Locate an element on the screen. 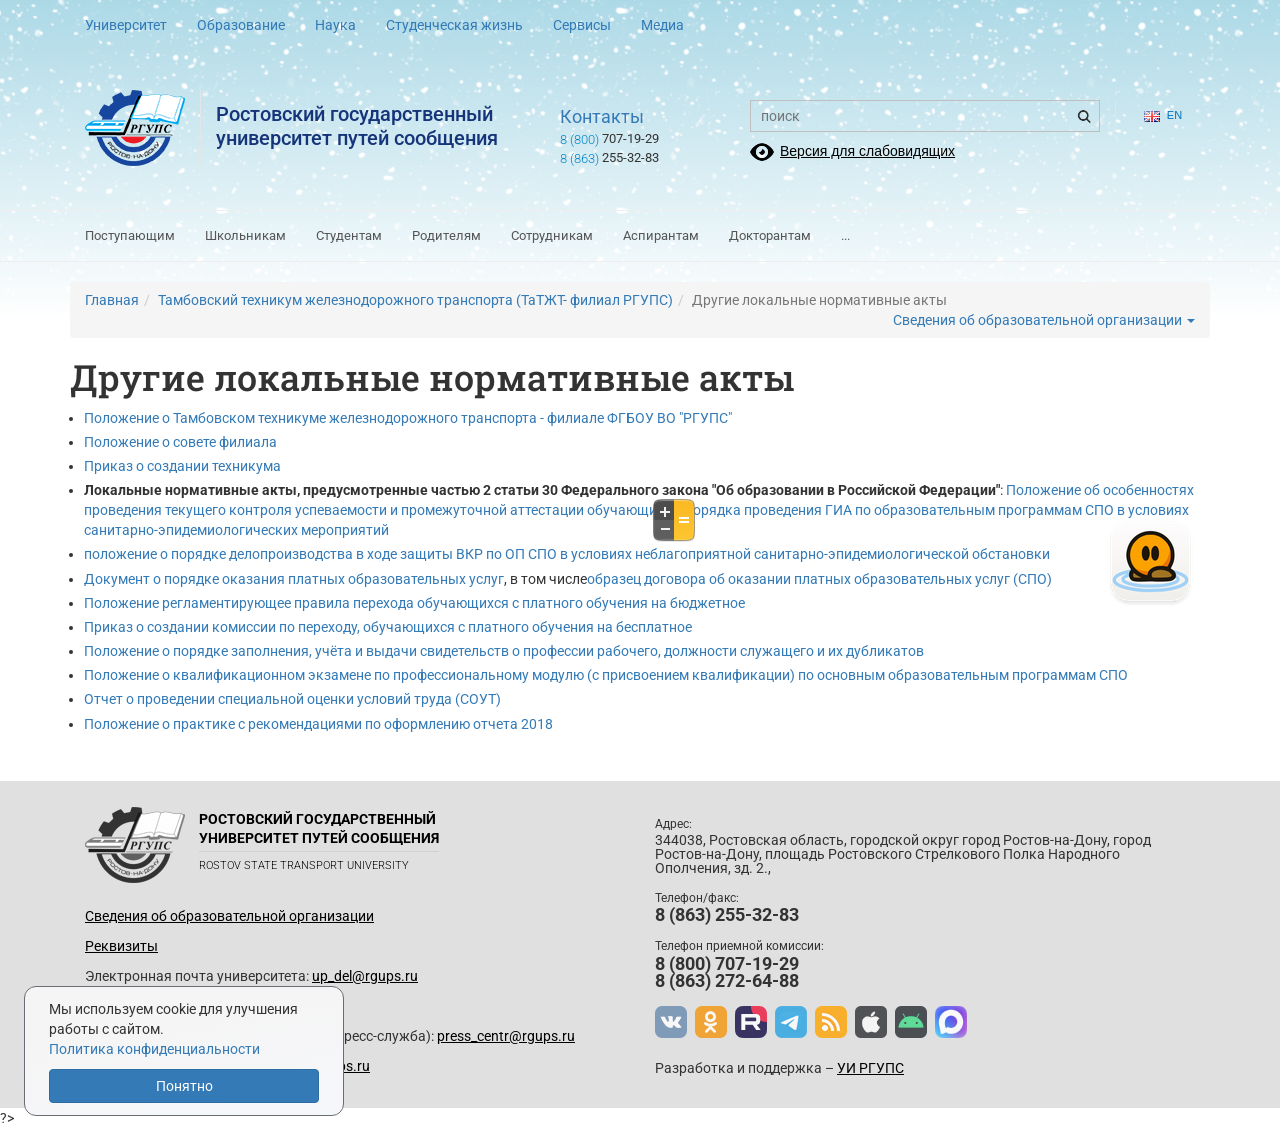 This screenshot has width=1280, height=1128. open the calculator app is located at coordinates (674, 520).